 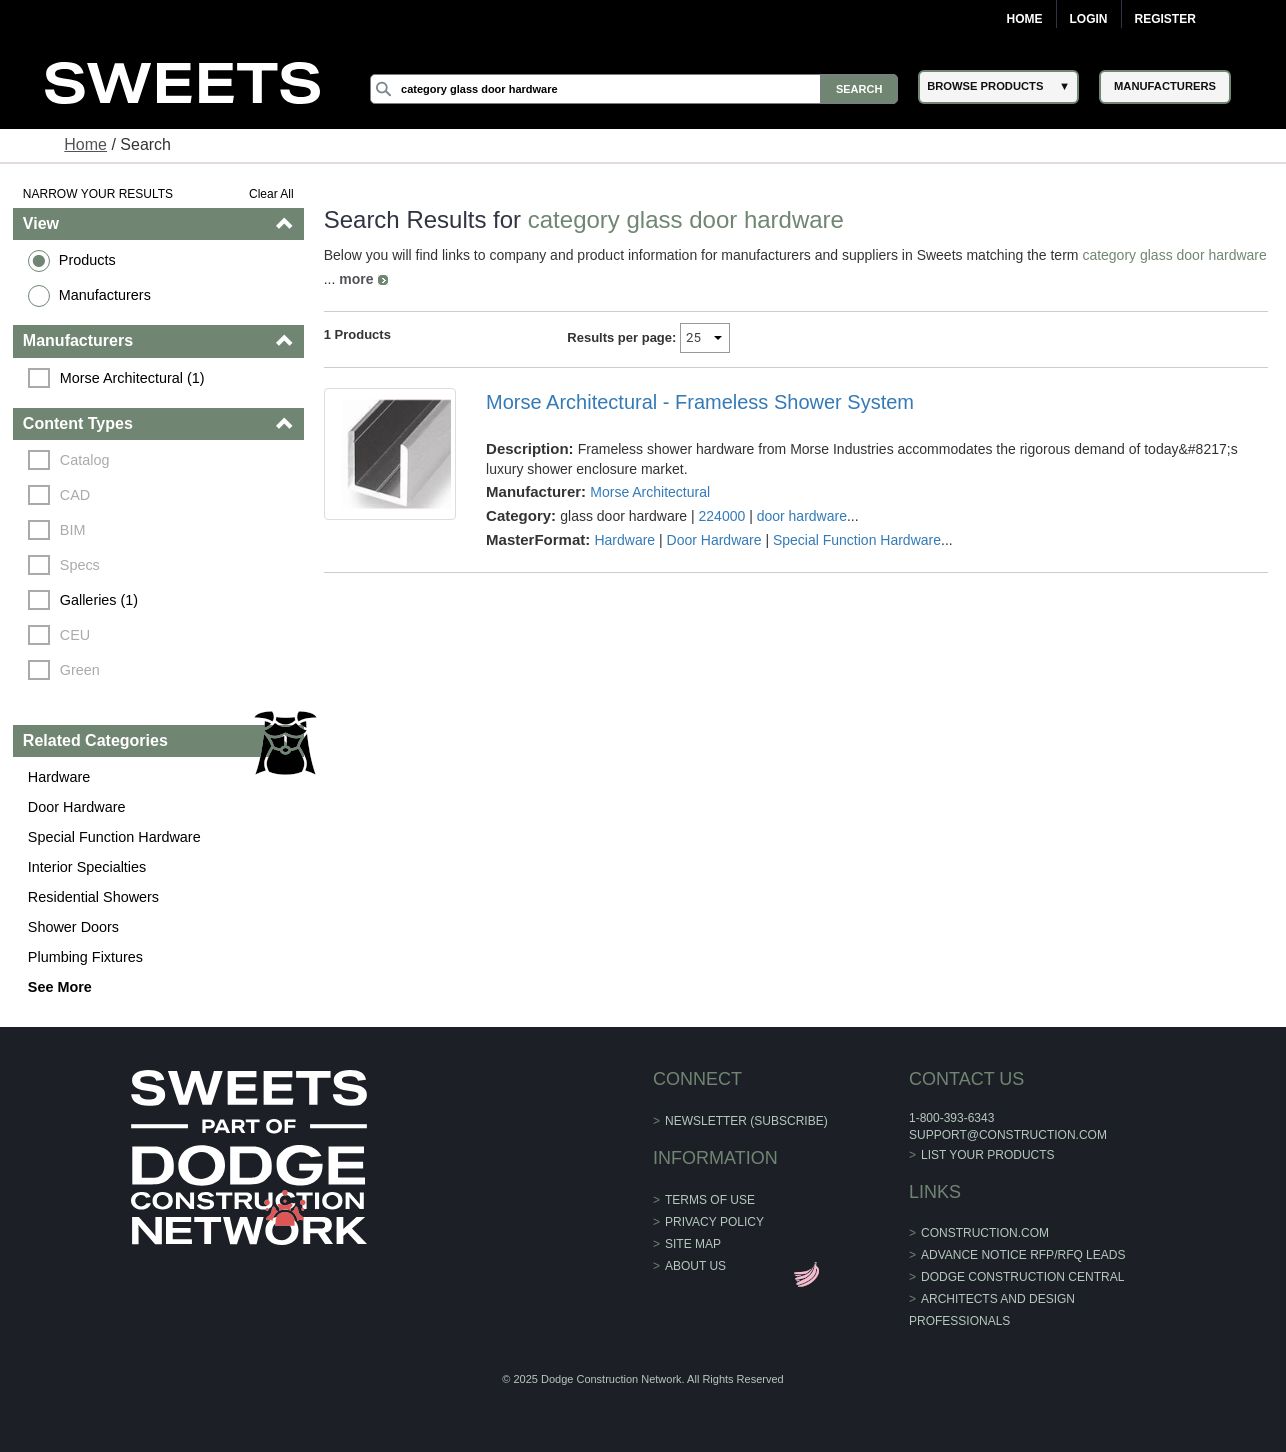 I want to click on equip armor or cape to character, so click(x=285, y=742).